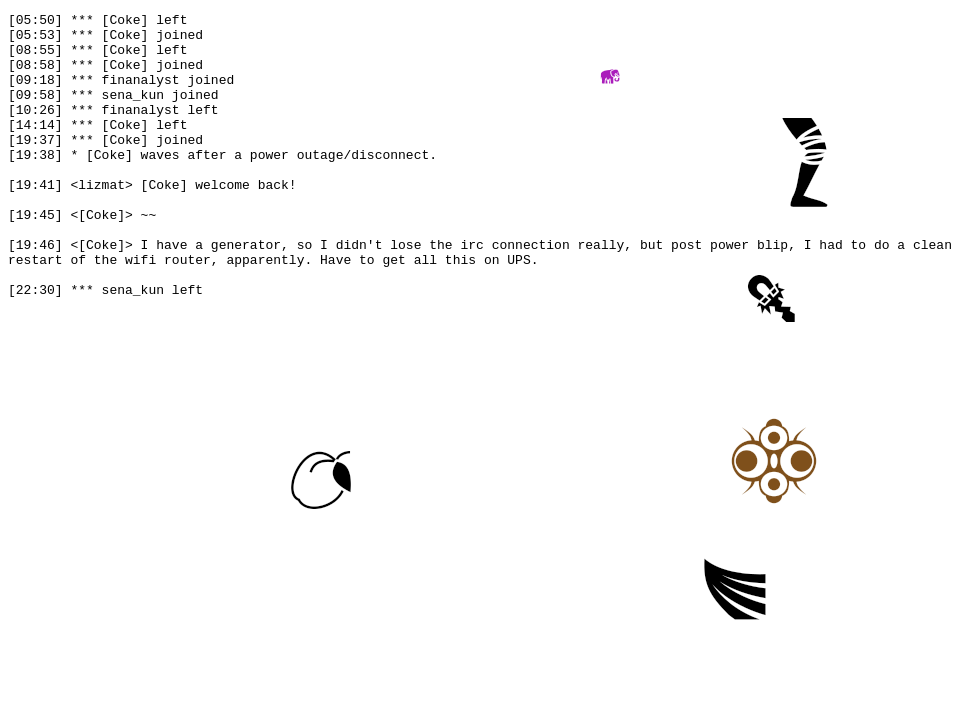 The height and width of the screenshot is (720, 968). I want to click on elephant icon for wildlife or zoo-themed game, so click(610, 76).